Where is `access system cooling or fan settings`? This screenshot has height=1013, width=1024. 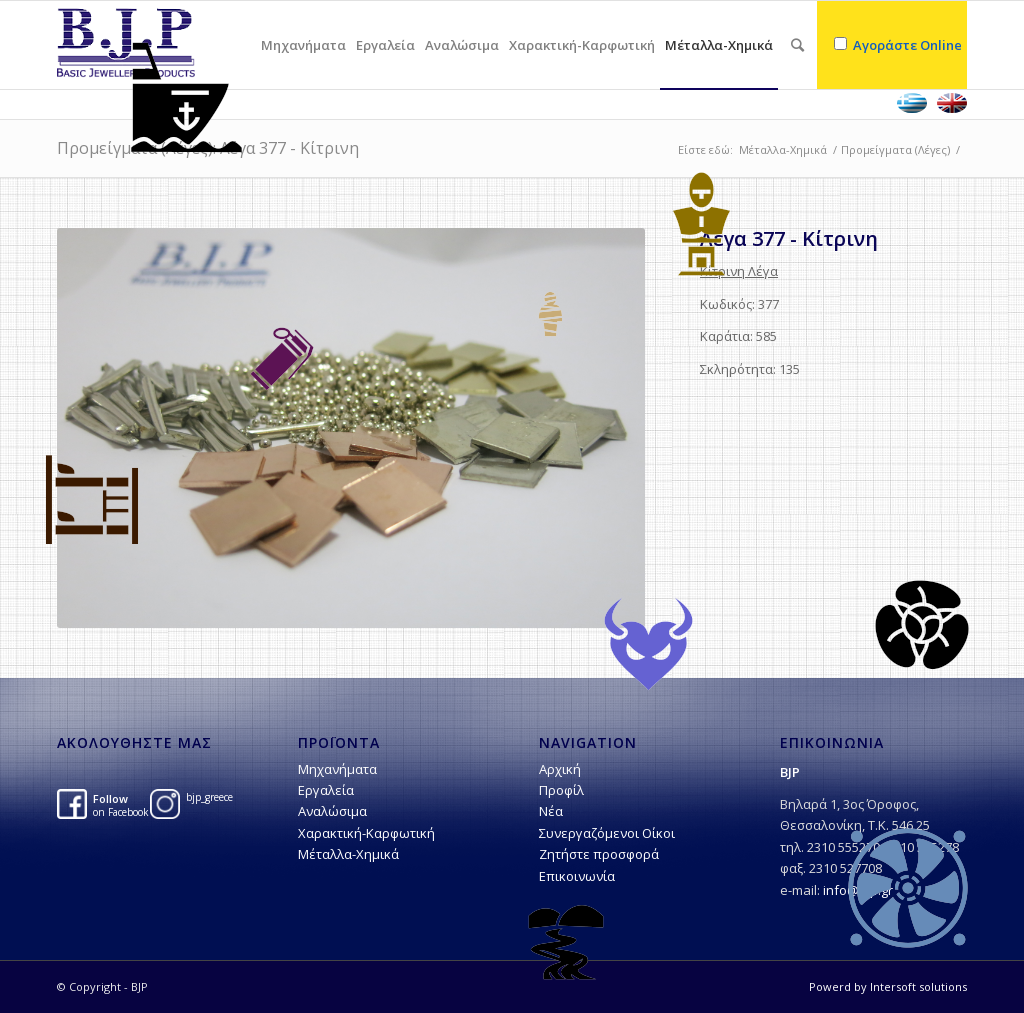 access system cooling or fan settings is located at coordinates (908, 888).